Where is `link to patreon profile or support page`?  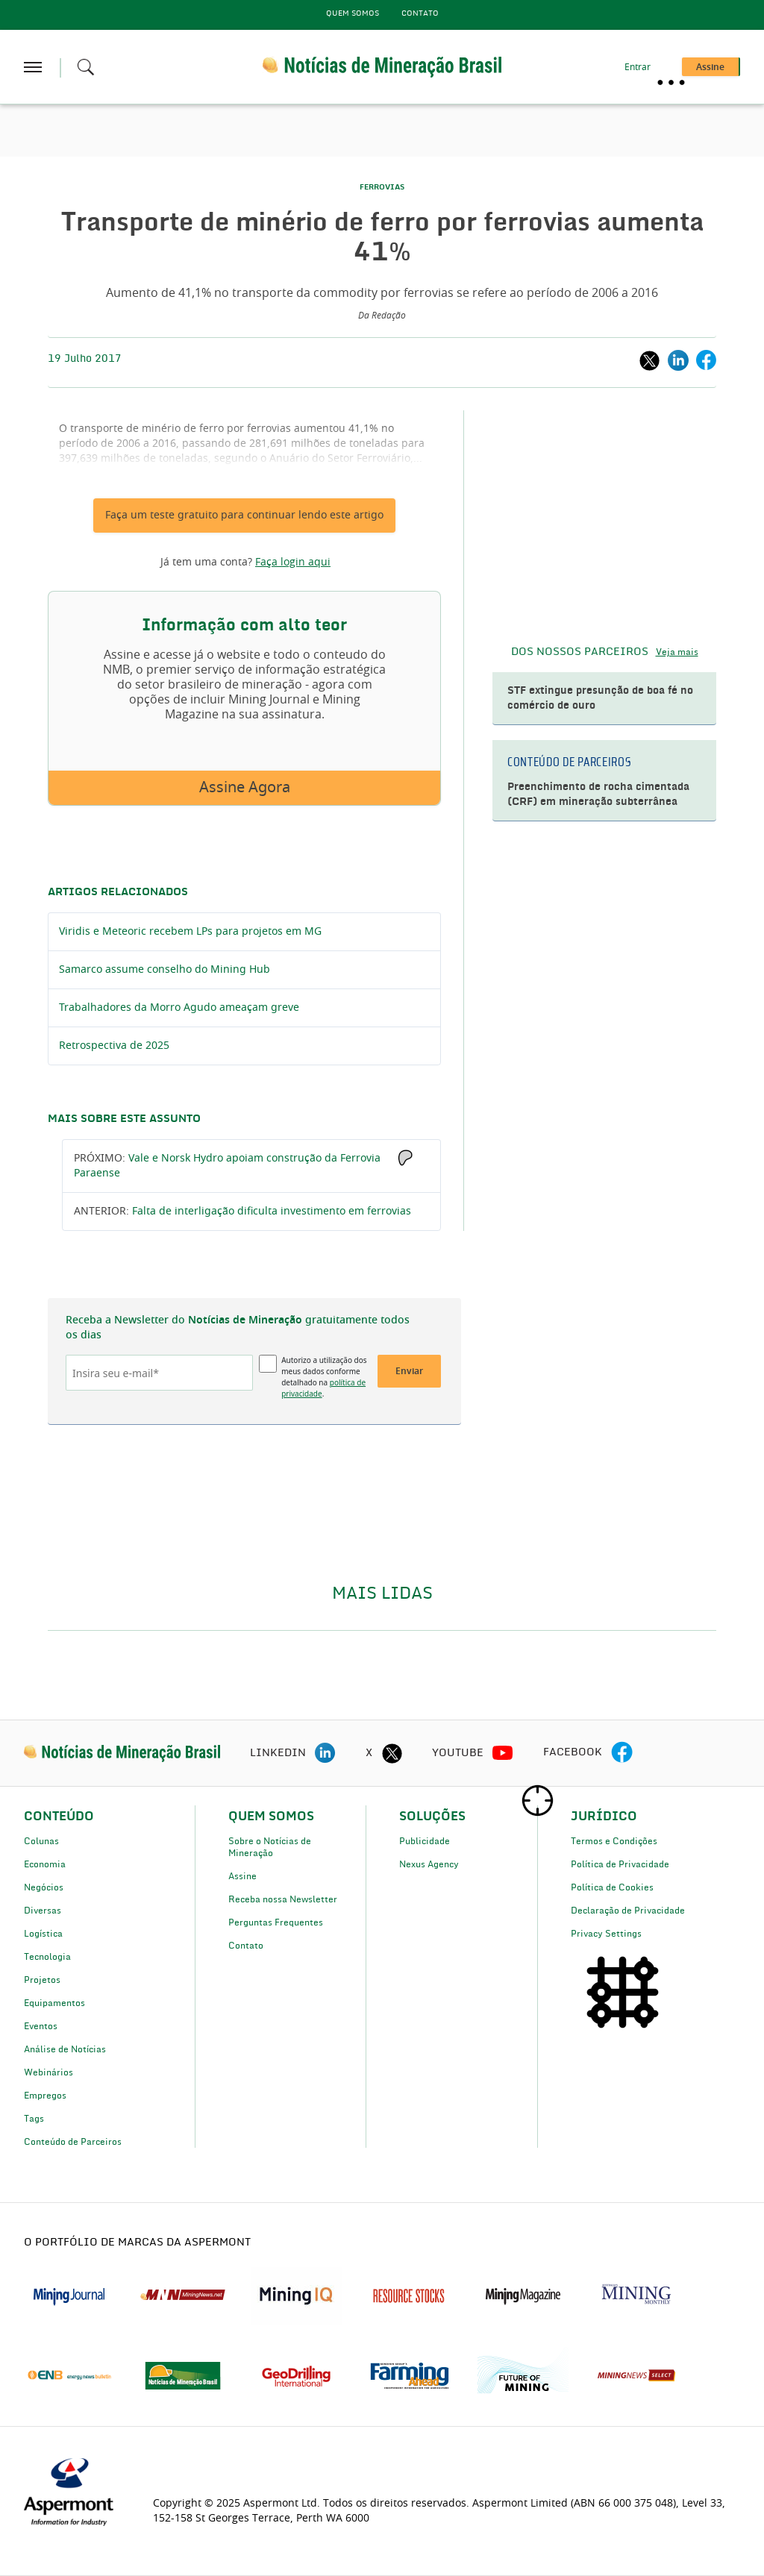 link to patreon profile or support page is located at coordinates (404, 1157).